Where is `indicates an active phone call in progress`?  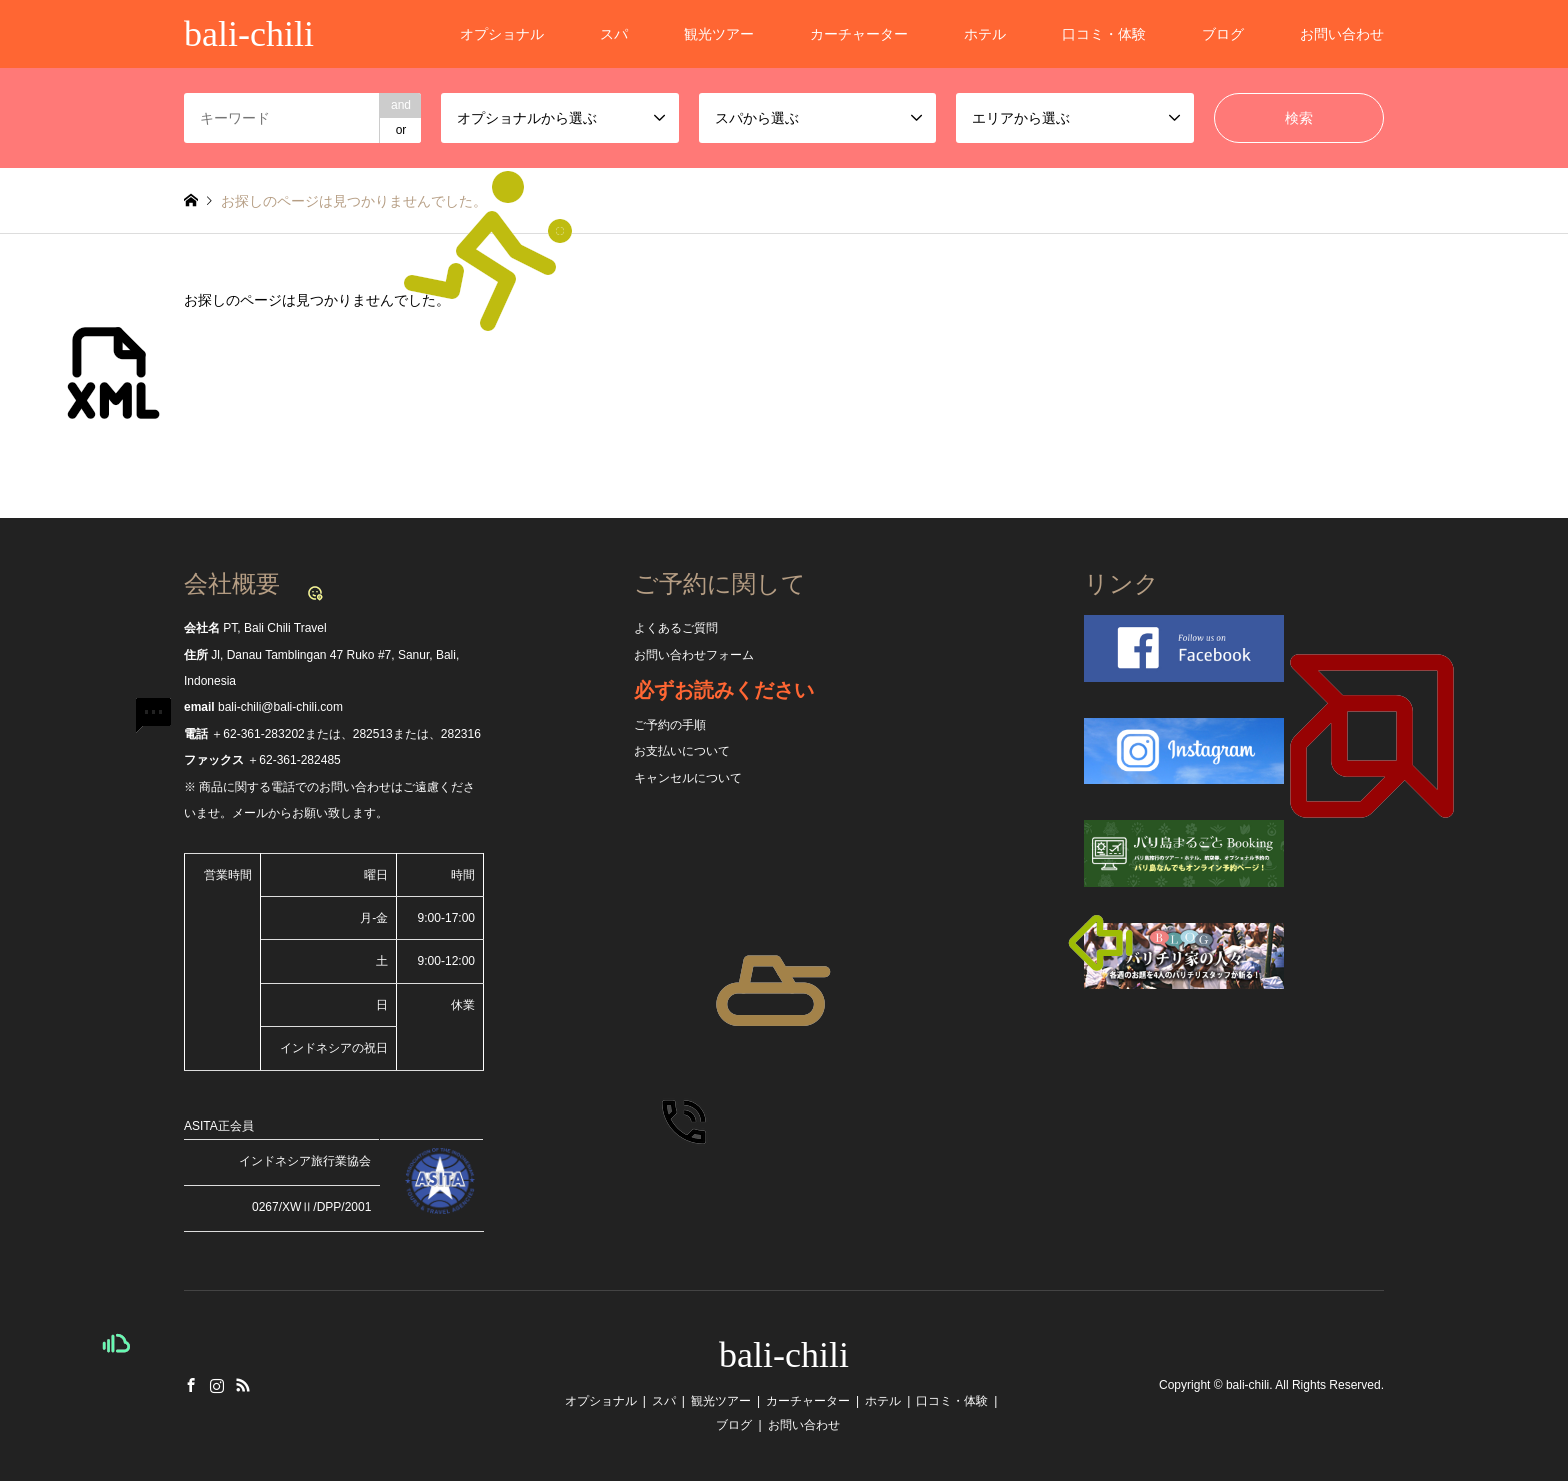
indicates an active phone call in progress is located at coordinates (684, 1122).